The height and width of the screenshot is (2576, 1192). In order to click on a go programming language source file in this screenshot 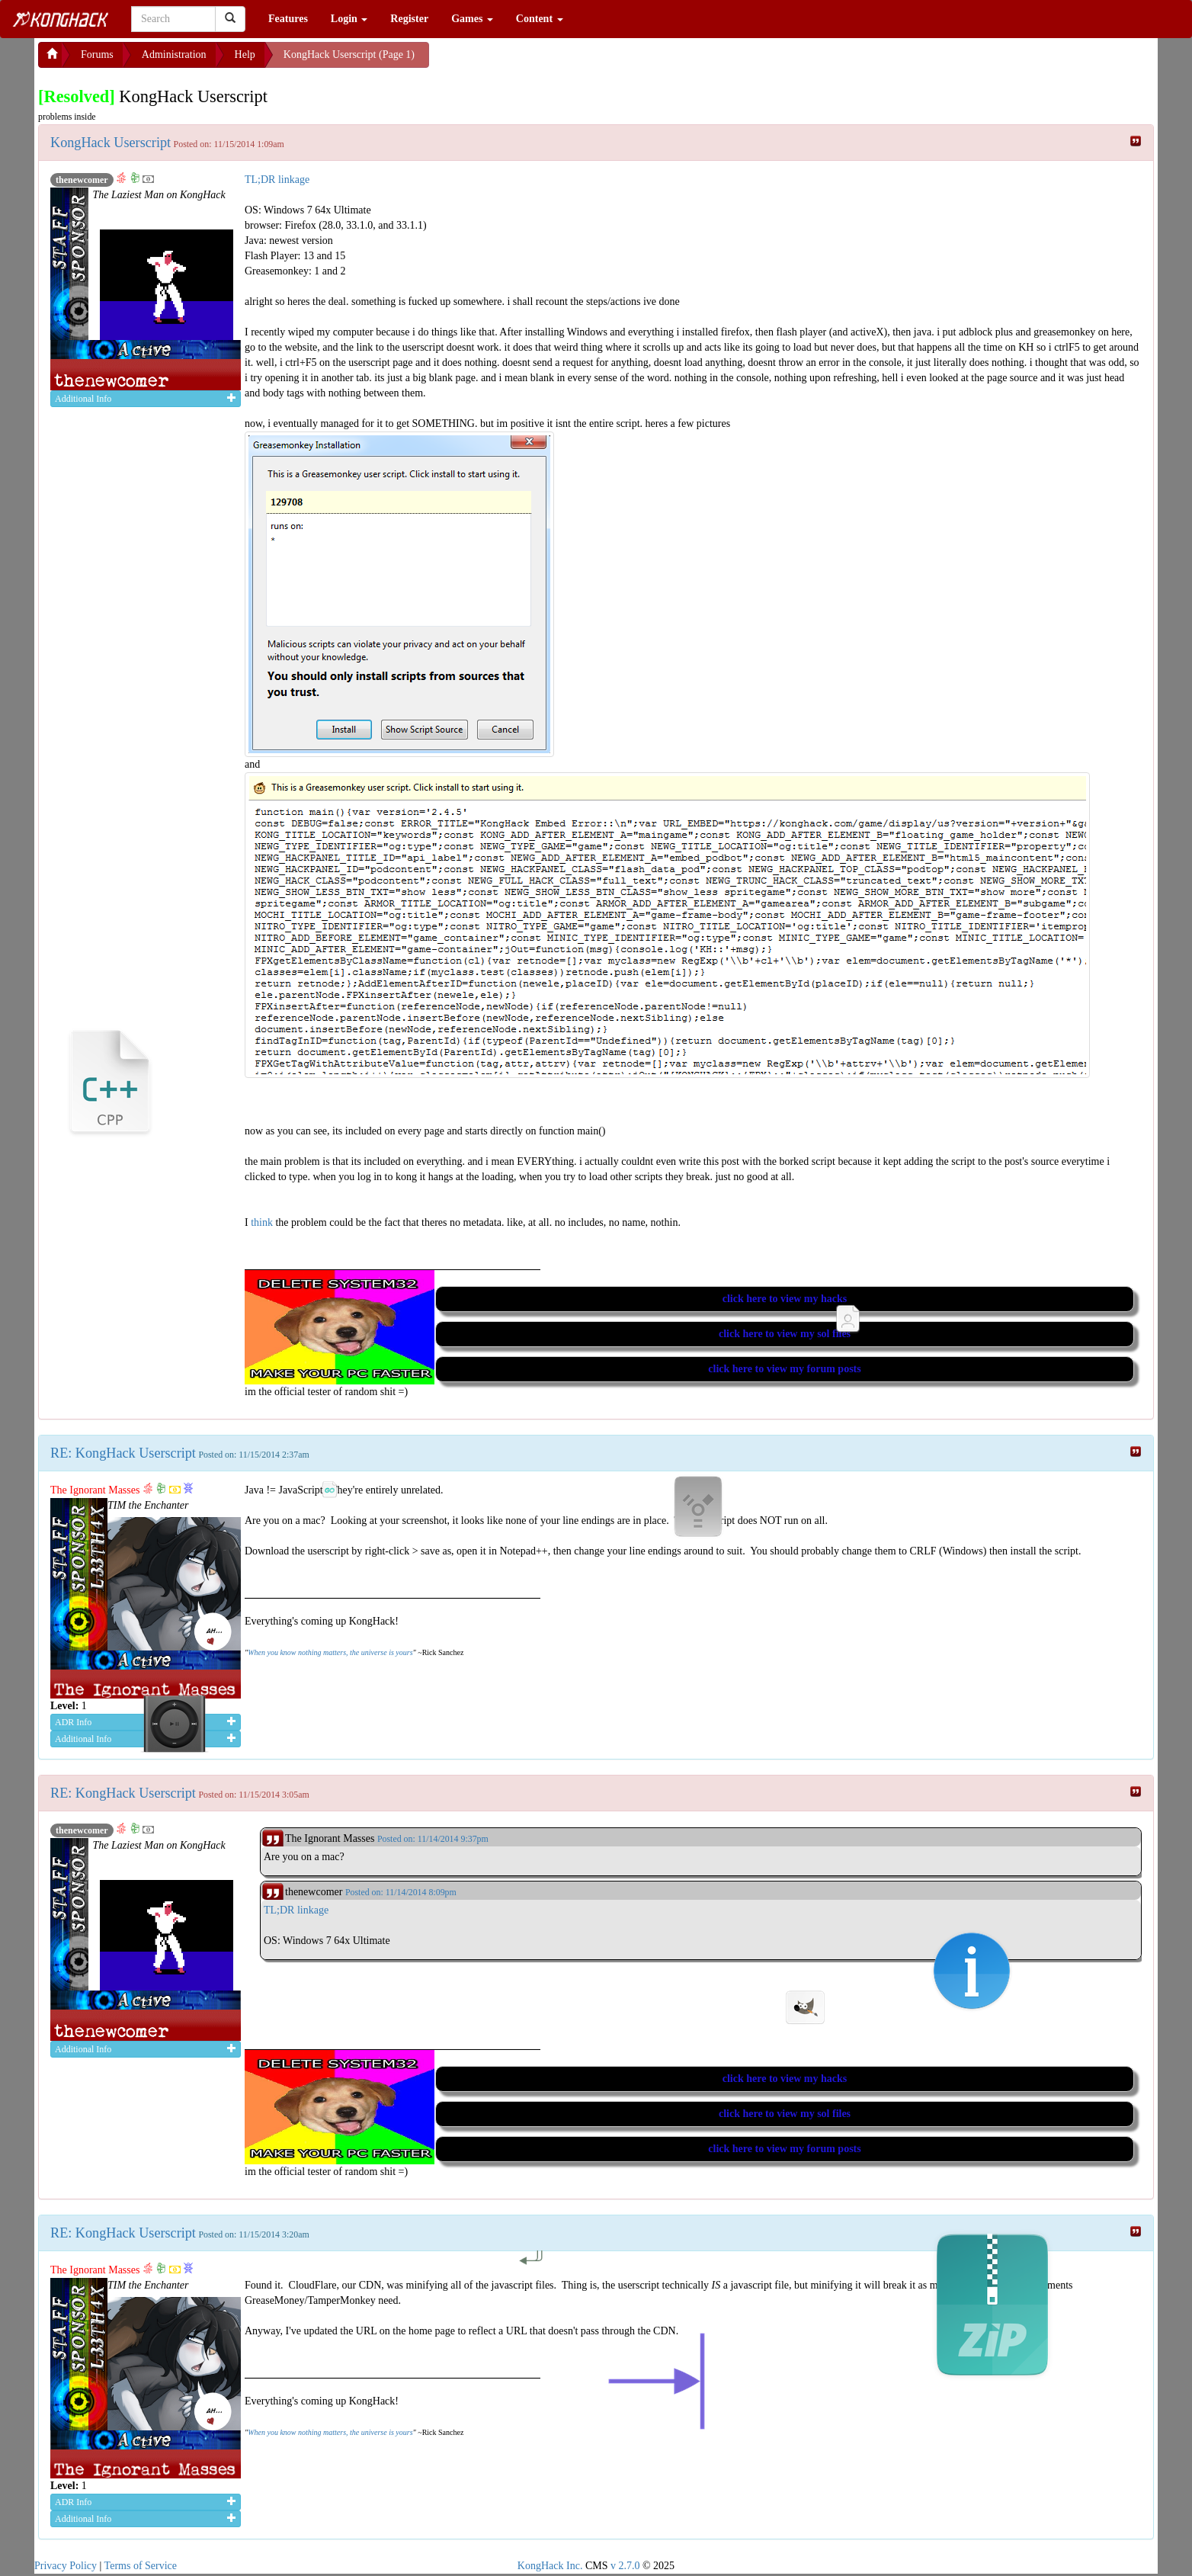, I will do `click(329, 1489)`.